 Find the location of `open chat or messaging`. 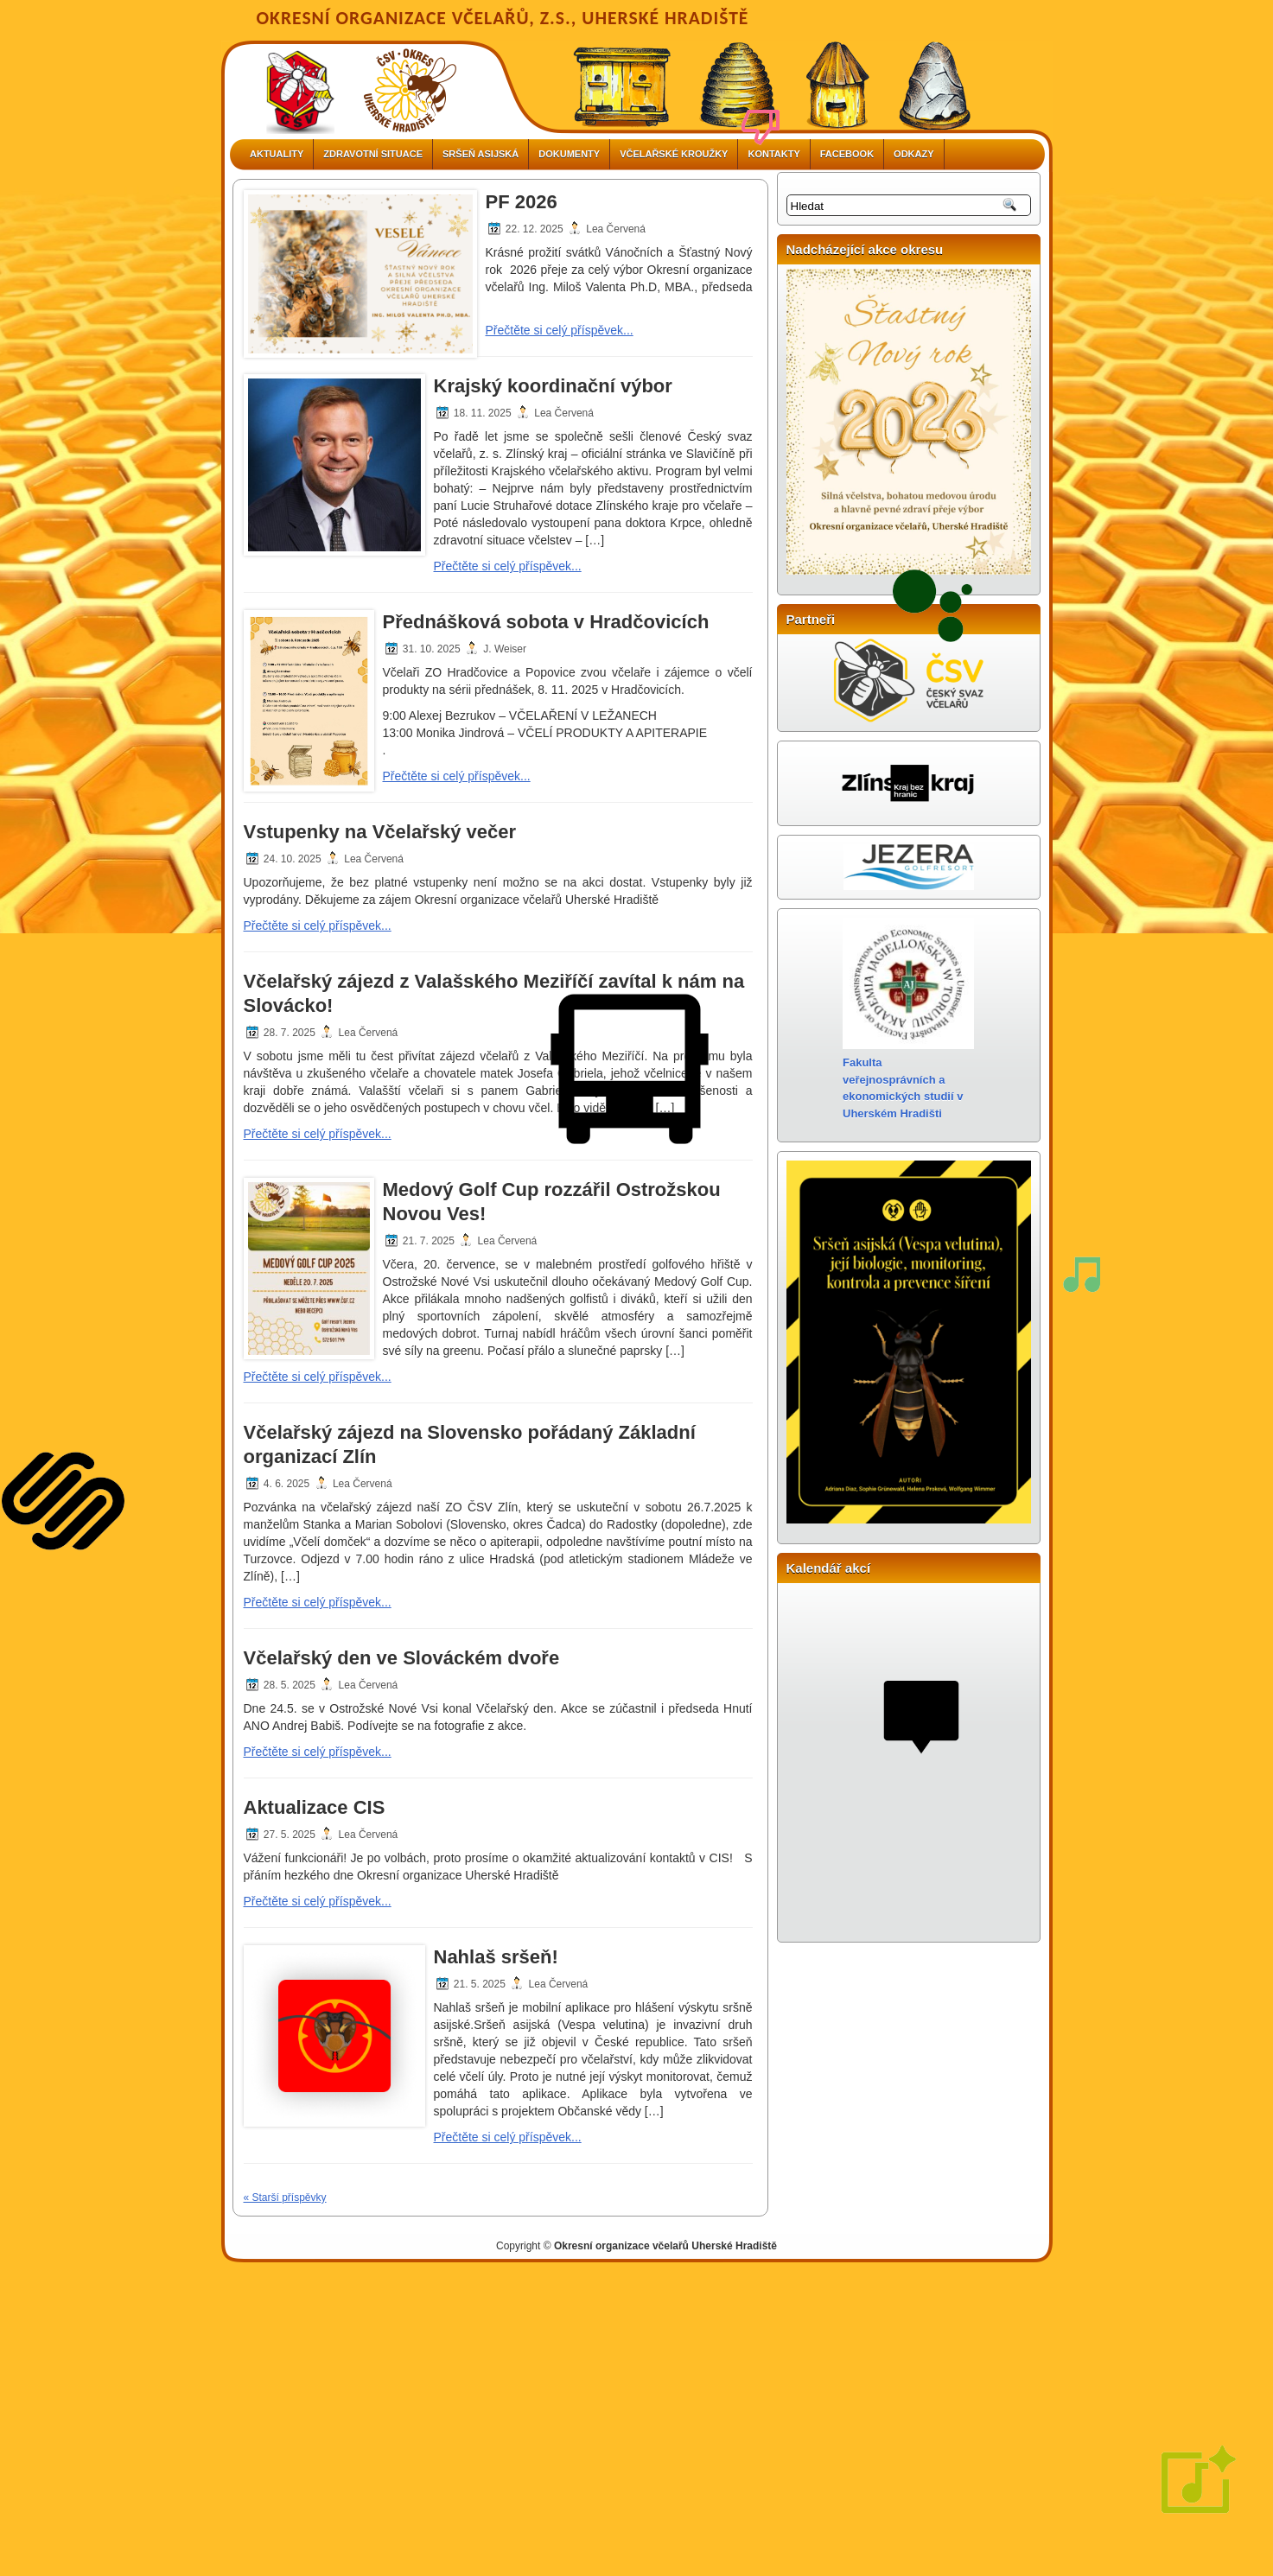

open chat or messaging is located at coordinates (921, 1714).